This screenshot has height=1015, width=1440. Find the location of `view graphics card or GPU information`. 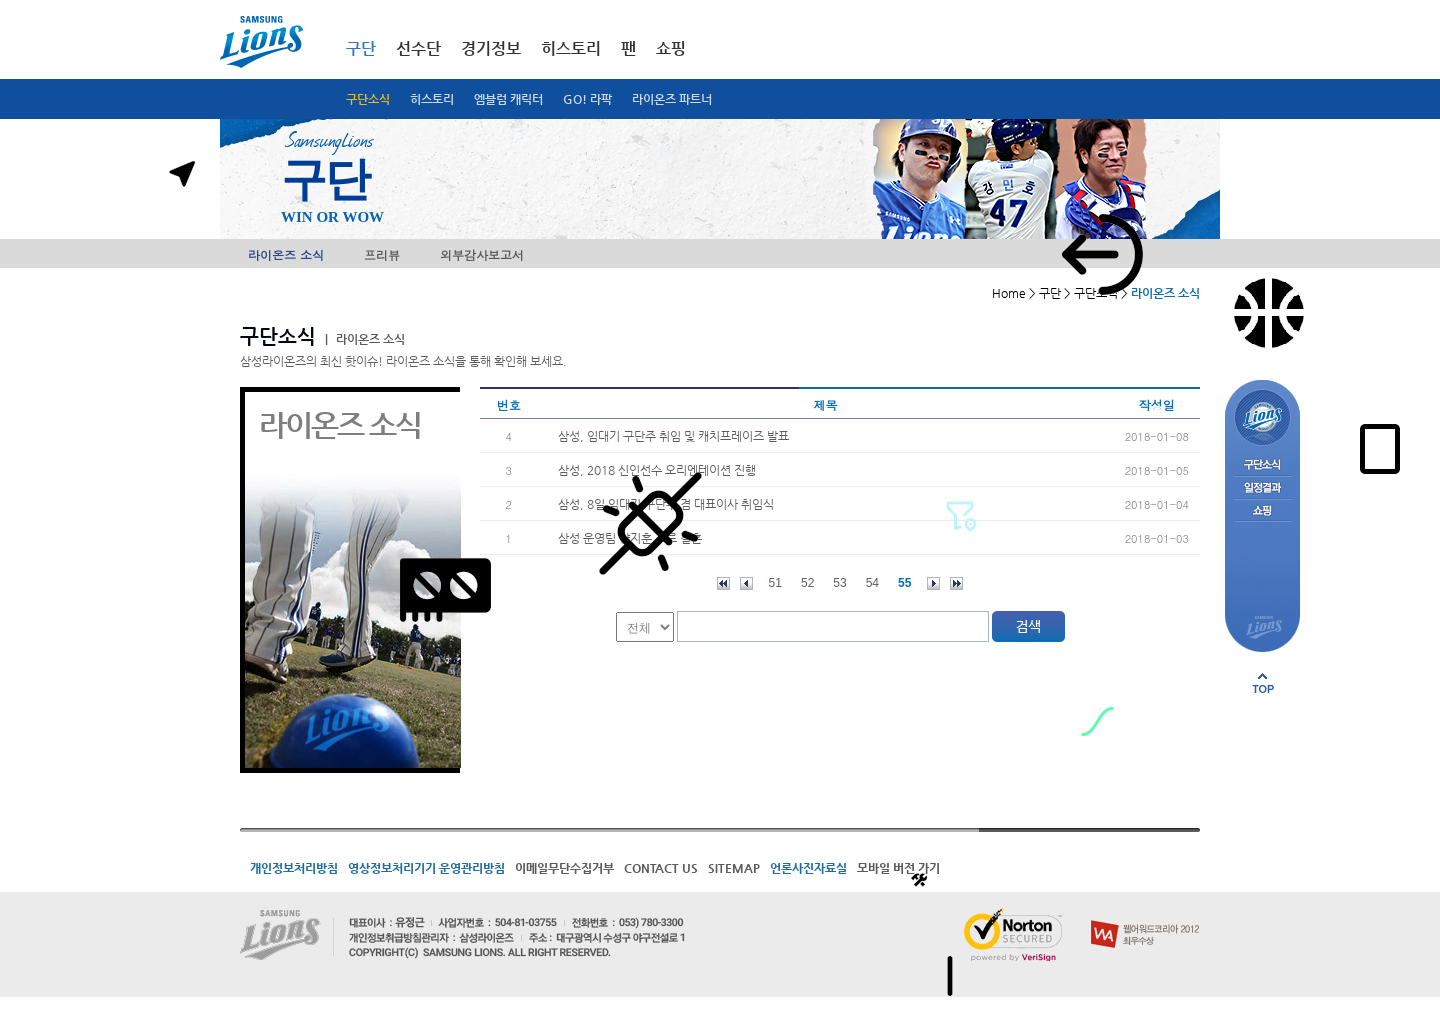

view graphics card or GPU information is located at coordinates (445, 588).